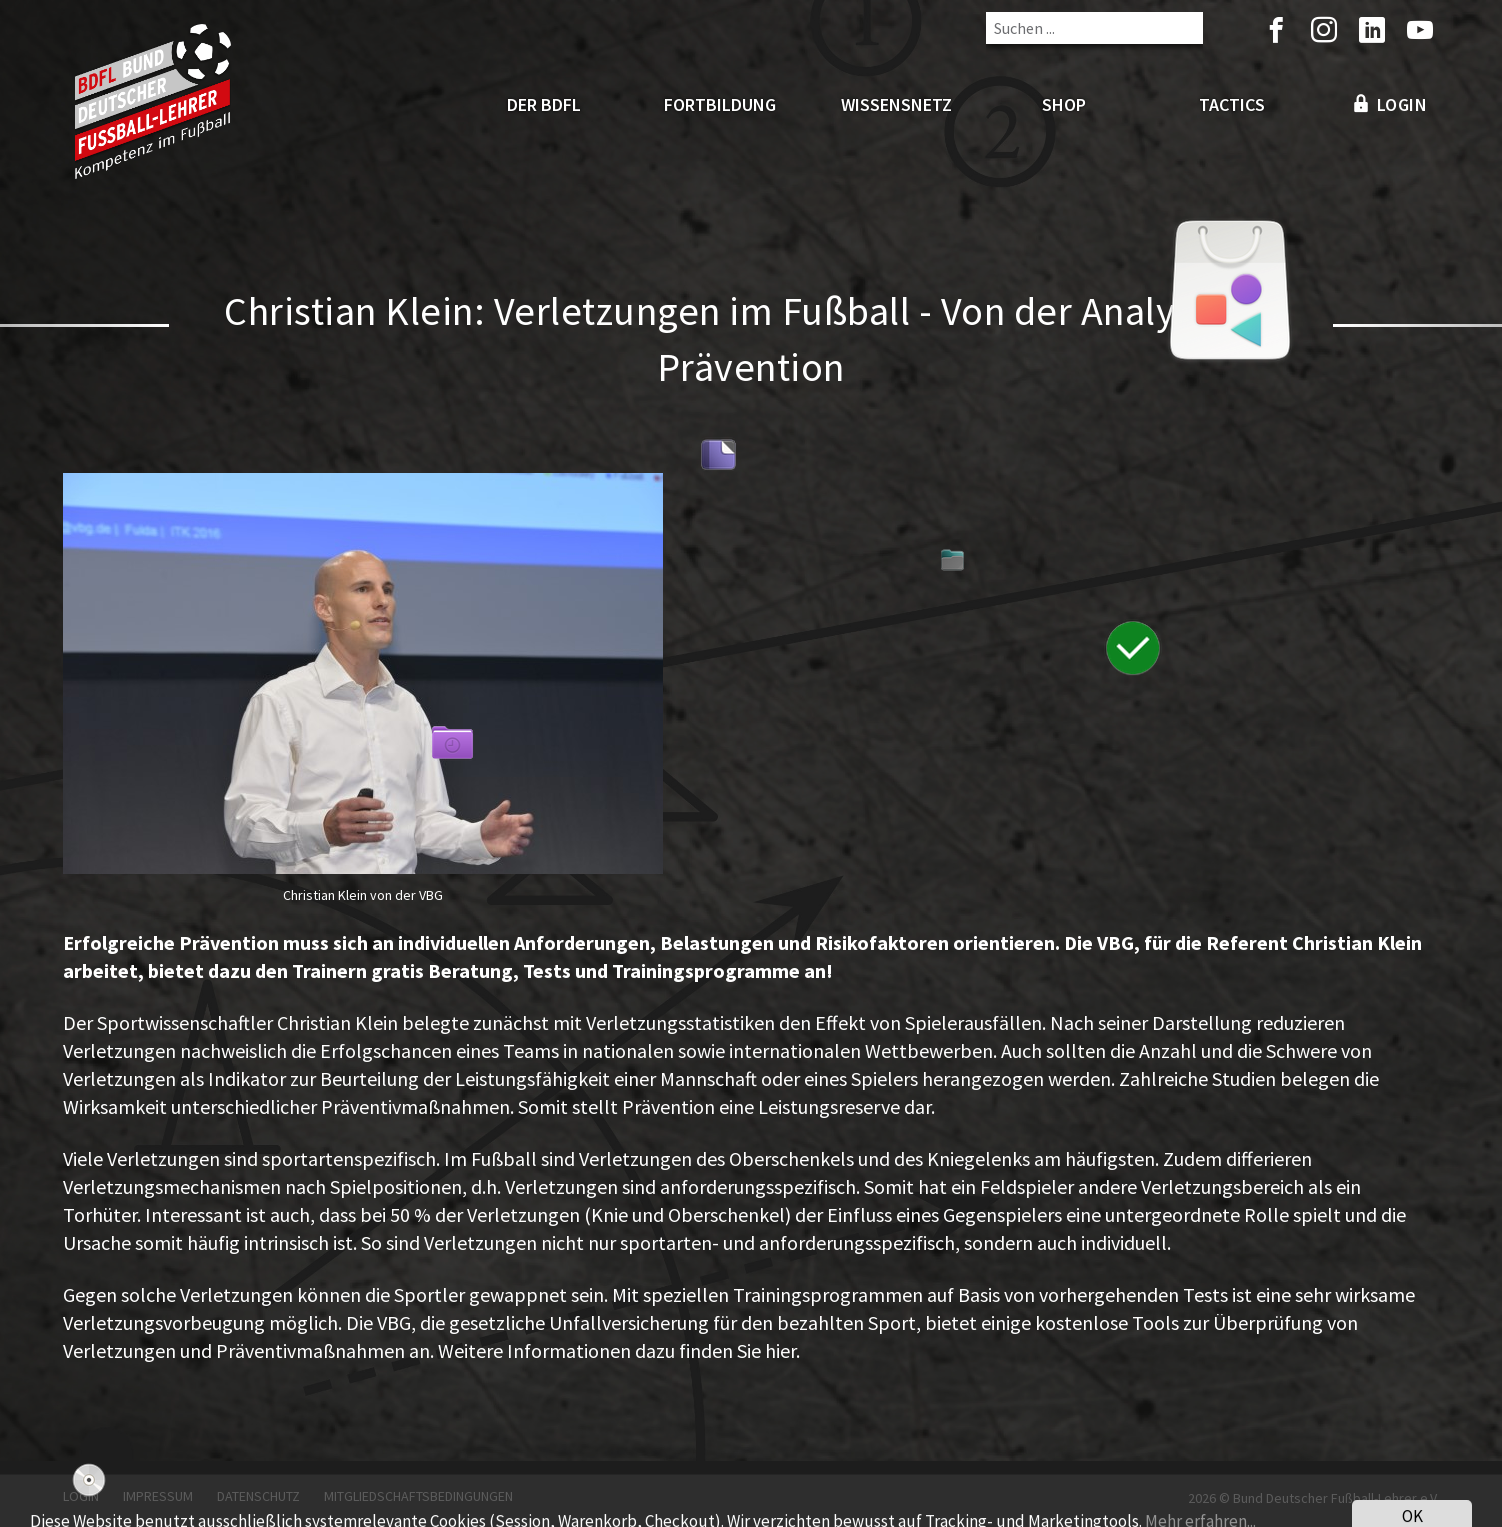 The image size is (1502, 1527). What do you see at coordinates (89, 1480) in the screenshot?
I see `indicates a CD-RW (rewritable disc) drive or device` at bounding box center [89, 1480].